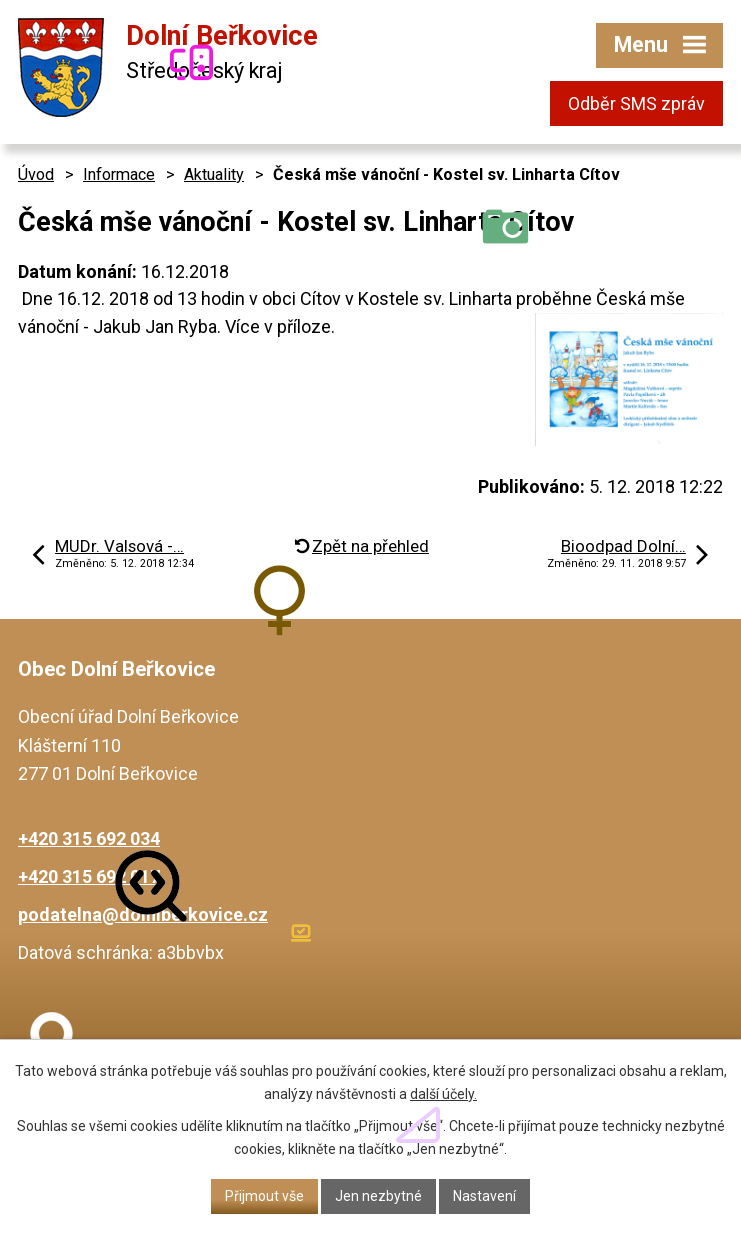  What do you see at coordinates (301, 933) in the screenshot?
I see `device verification complete` at bounding box center [301, 933].